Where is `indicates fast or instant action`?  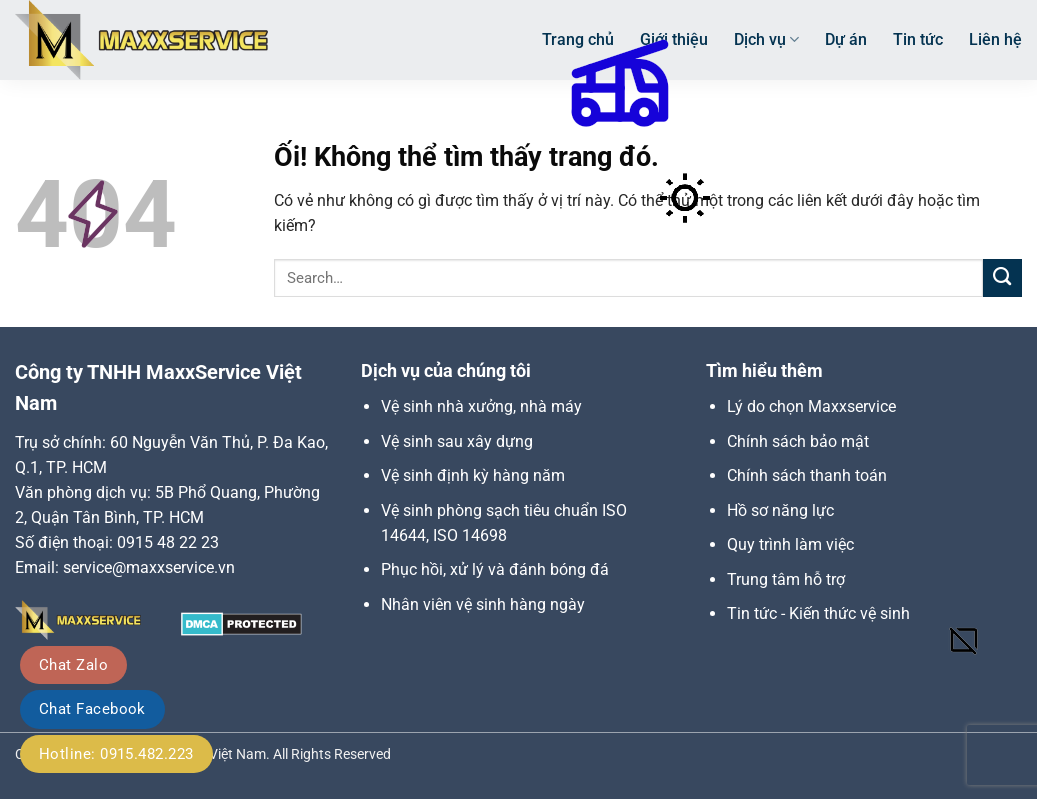 indicates fast or instant action is located at coordinates (93, 214).